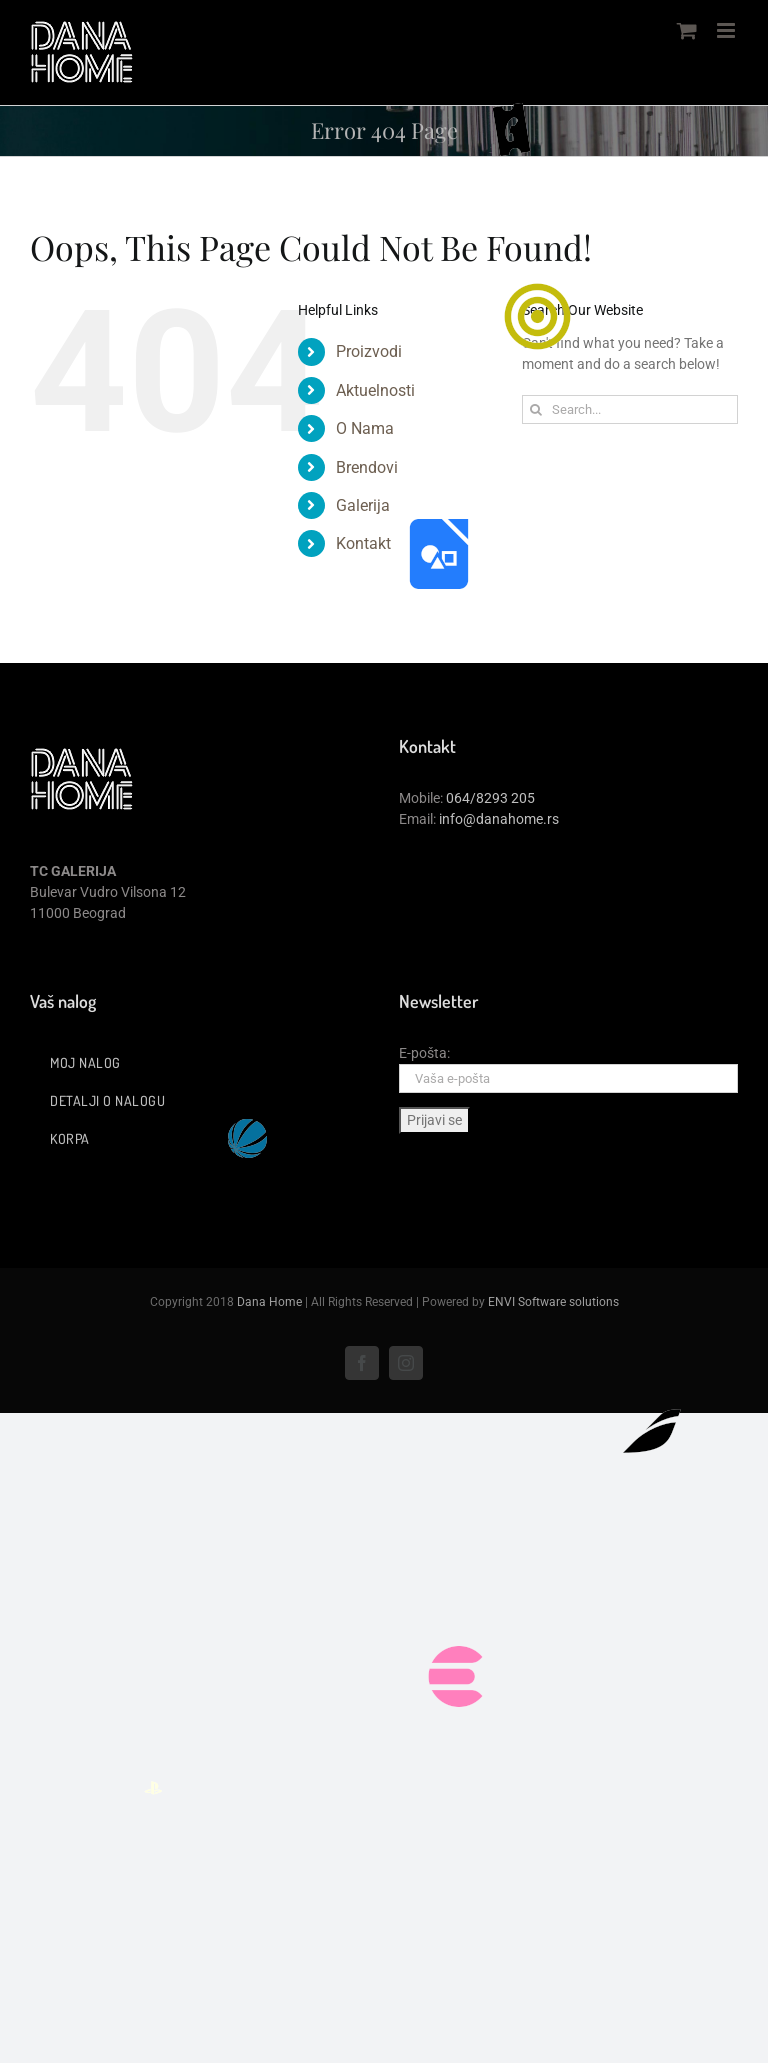  I want to click on Elasticsearch service or integration, so click(455, 1676).